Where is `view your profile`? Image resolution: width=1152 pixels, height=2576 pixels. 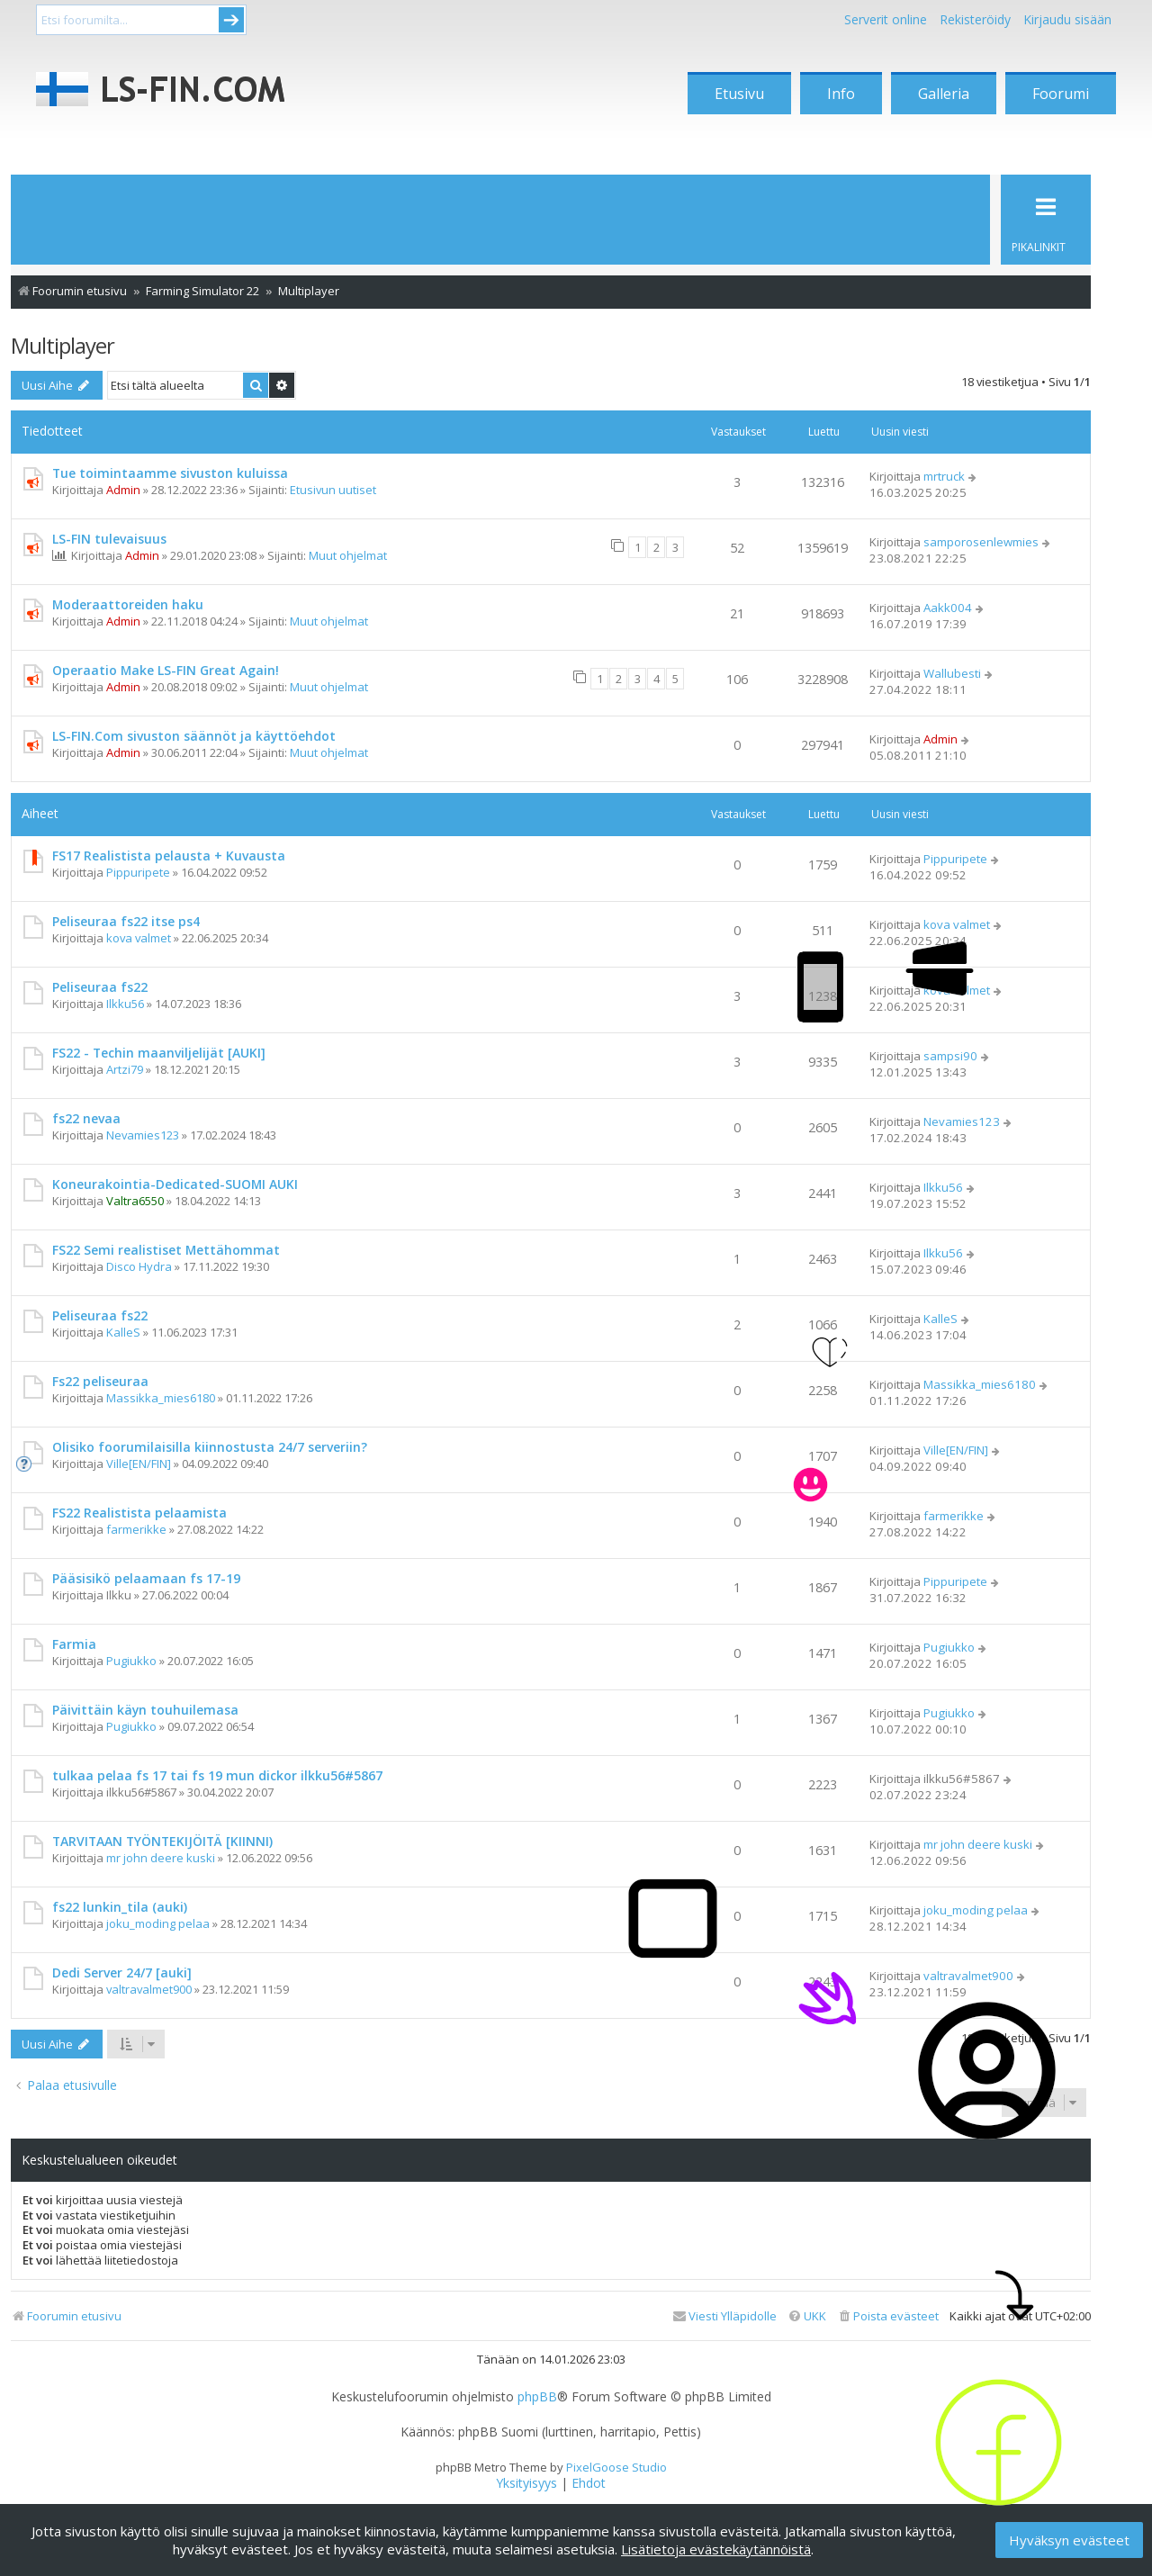 view your profile is located at coordinates (986, 2070).